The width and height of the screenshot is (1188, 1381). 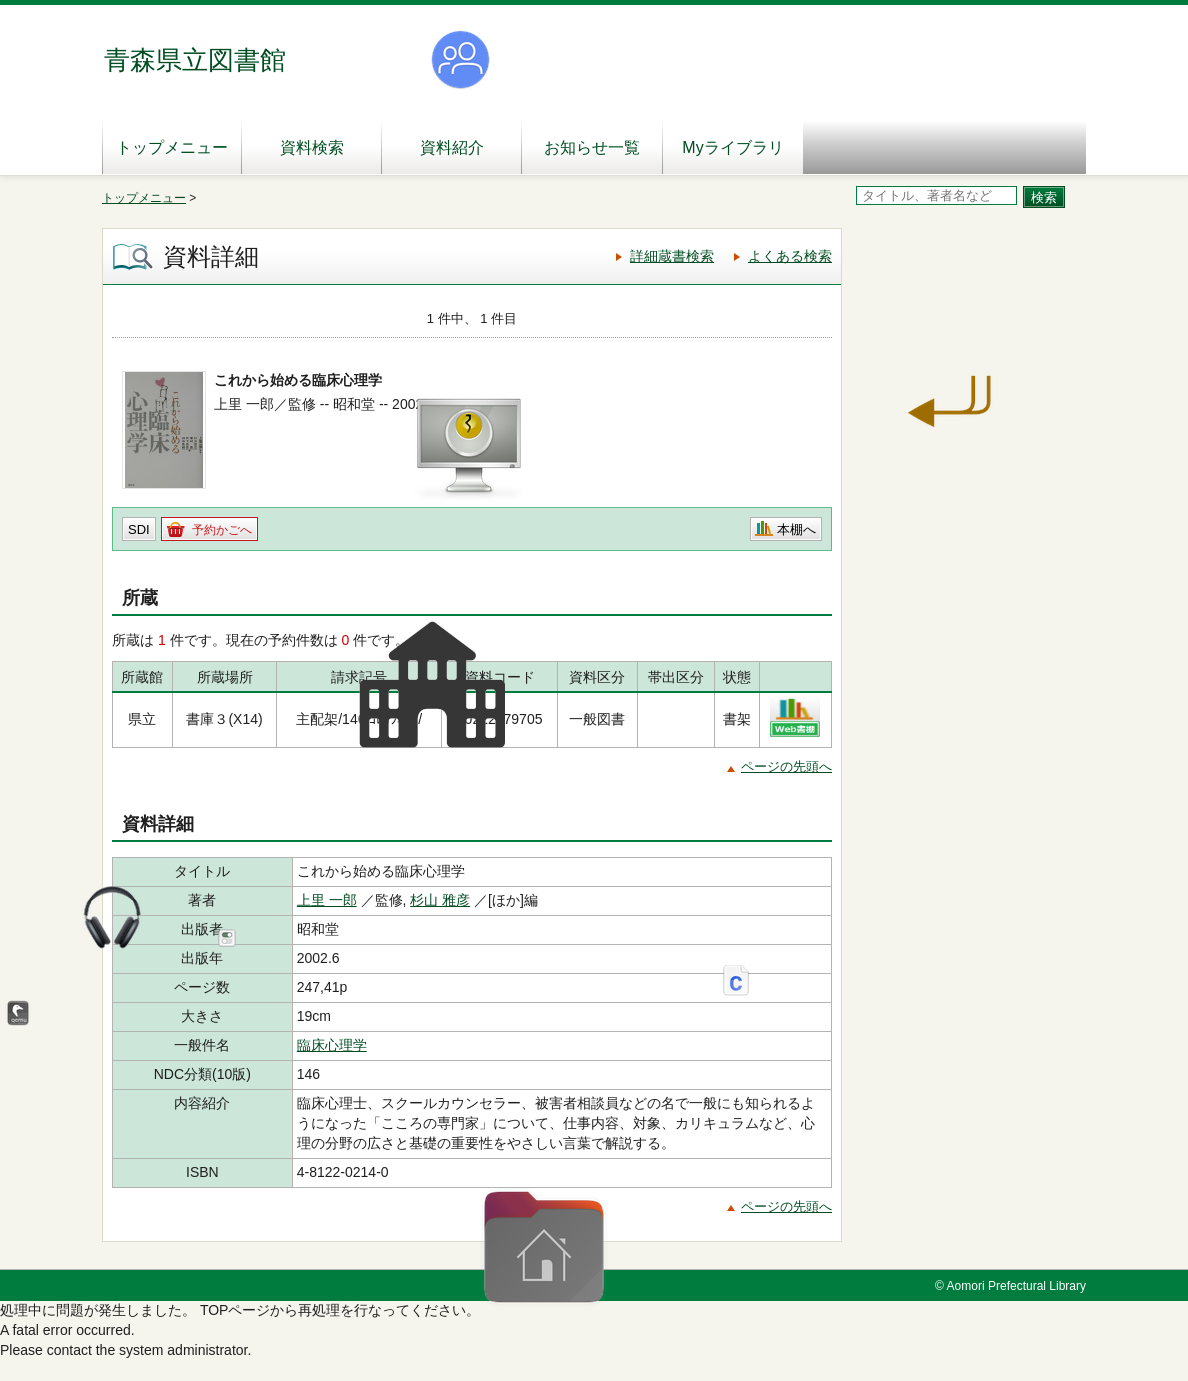 I want to click on access educational apps and resources, so click(x=427, y=689).